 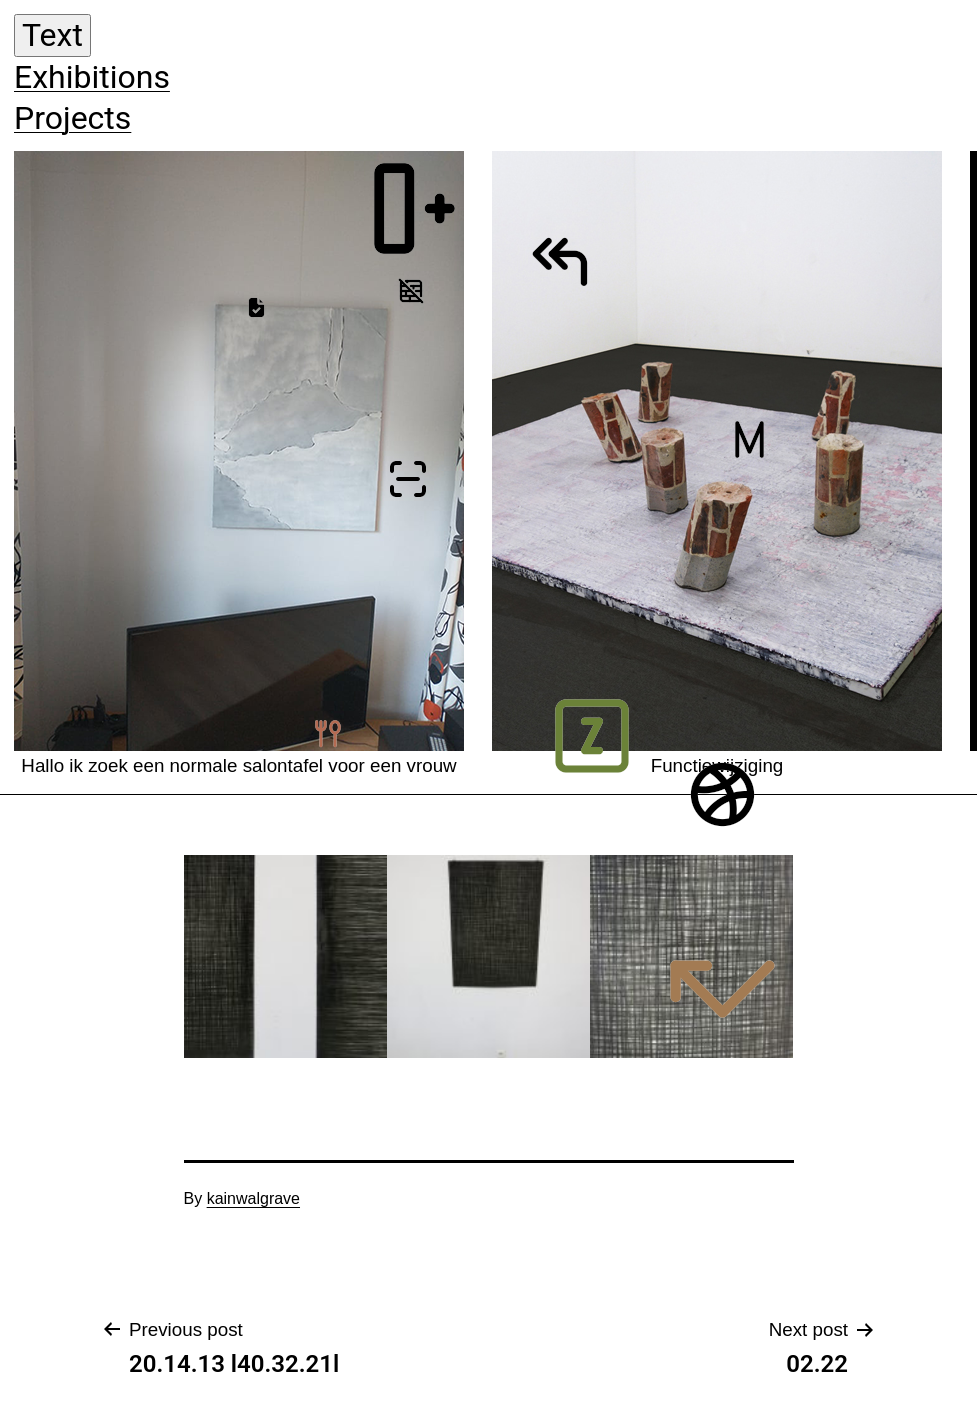 I want to click on insert a new column to the right, so click(x=414, y=208).